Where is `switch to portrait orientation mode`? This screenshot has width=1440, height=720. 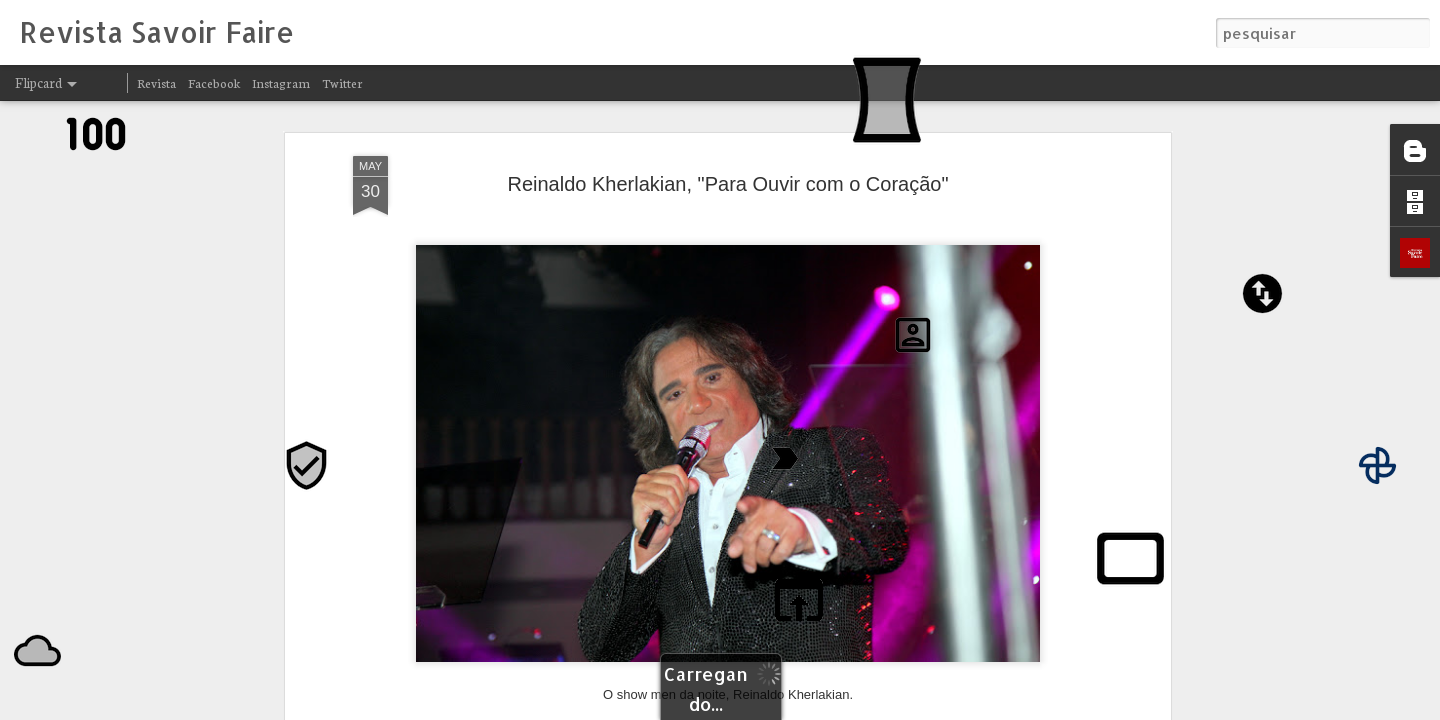 switch to portrait orientation mode is located at coordinates (913, 335).